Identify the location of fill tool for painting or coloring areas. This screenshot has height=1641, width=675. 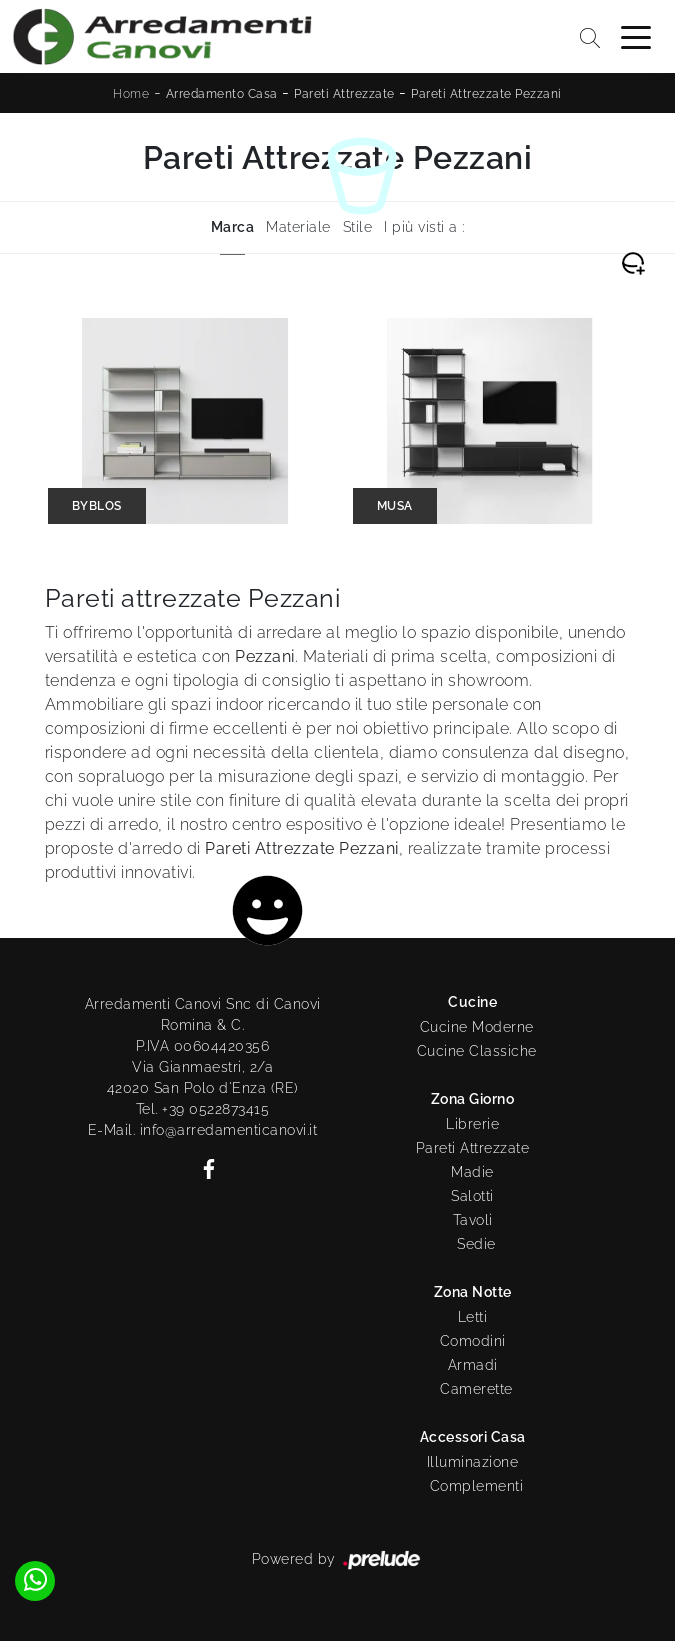
(362, 176).